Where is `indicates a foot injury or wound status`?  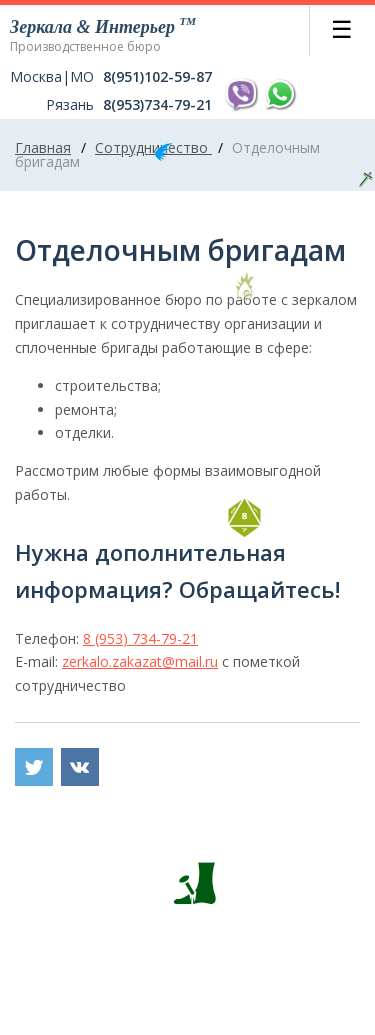 indicates a foot injury or wound status is located at coordinates (194, 883).